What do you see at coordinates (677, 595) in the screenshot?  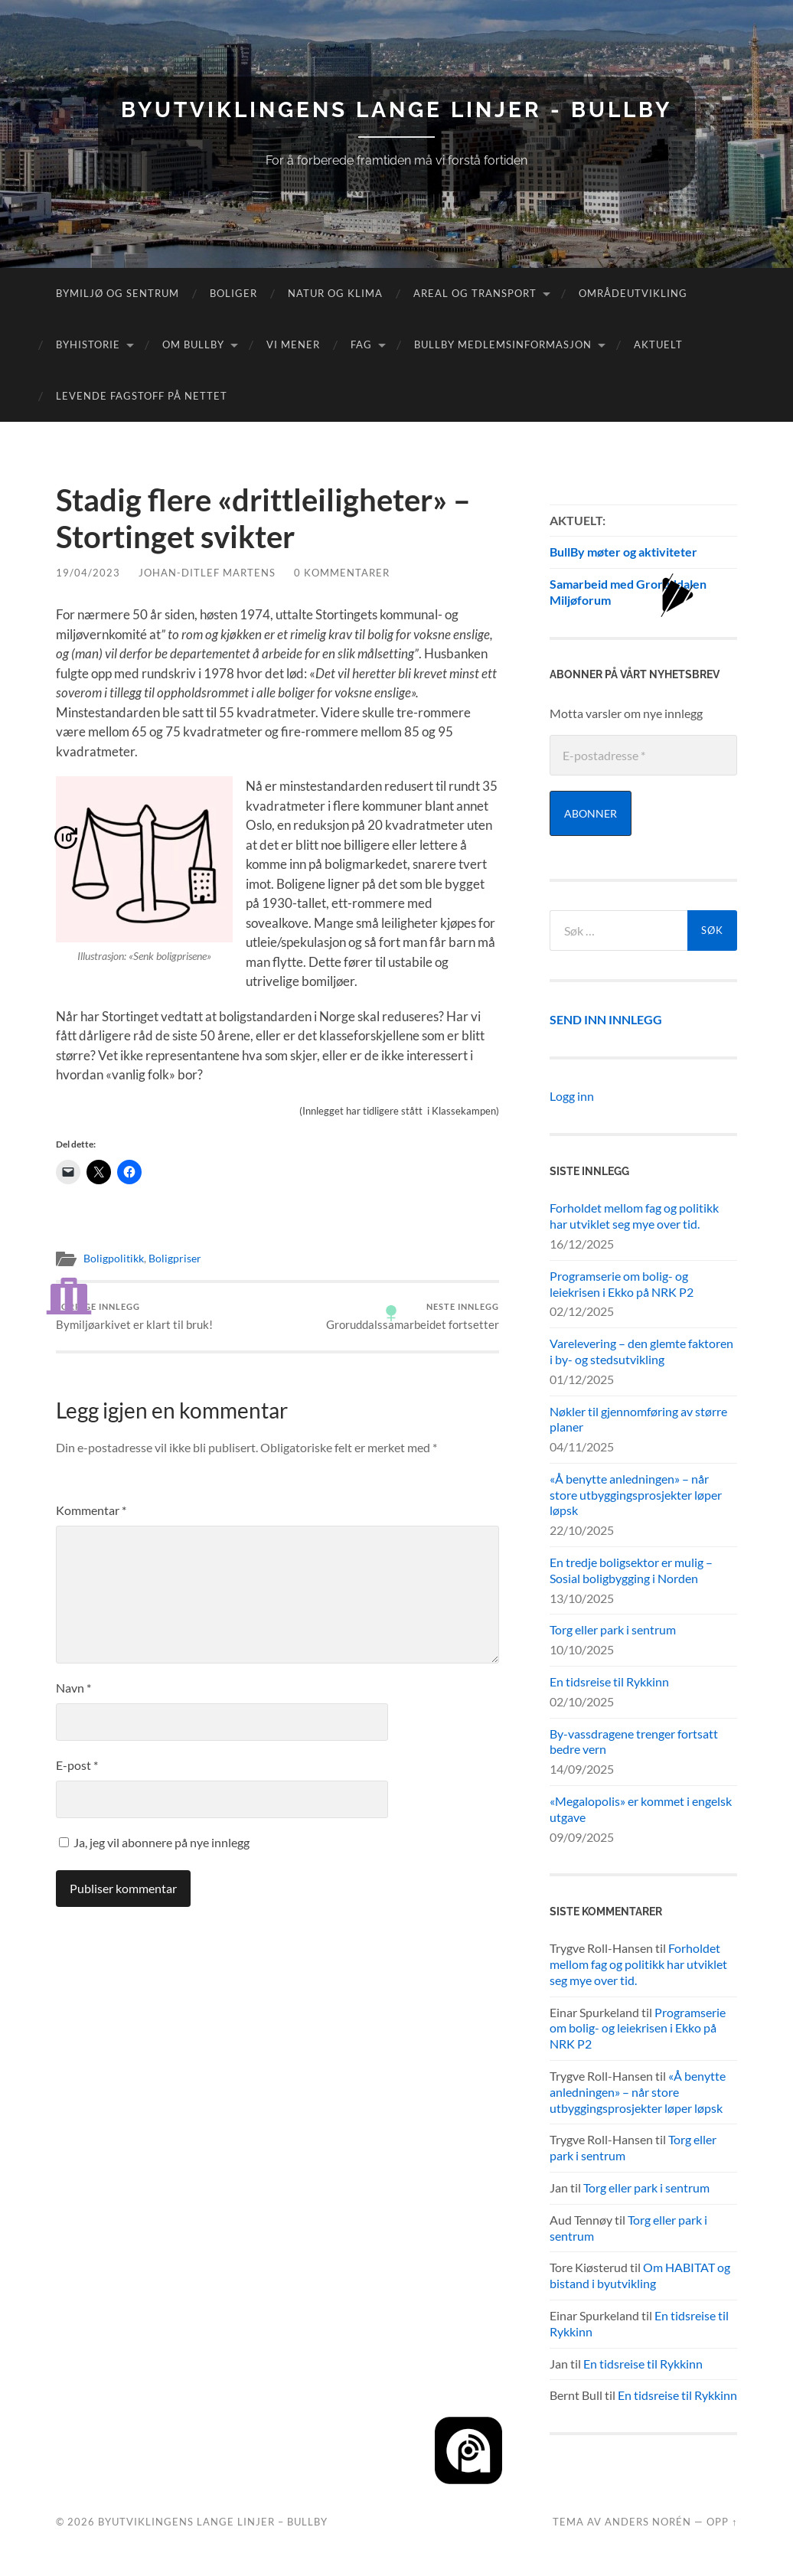 I see `open the trillertv streaming app` at bounding box center [677, 595].